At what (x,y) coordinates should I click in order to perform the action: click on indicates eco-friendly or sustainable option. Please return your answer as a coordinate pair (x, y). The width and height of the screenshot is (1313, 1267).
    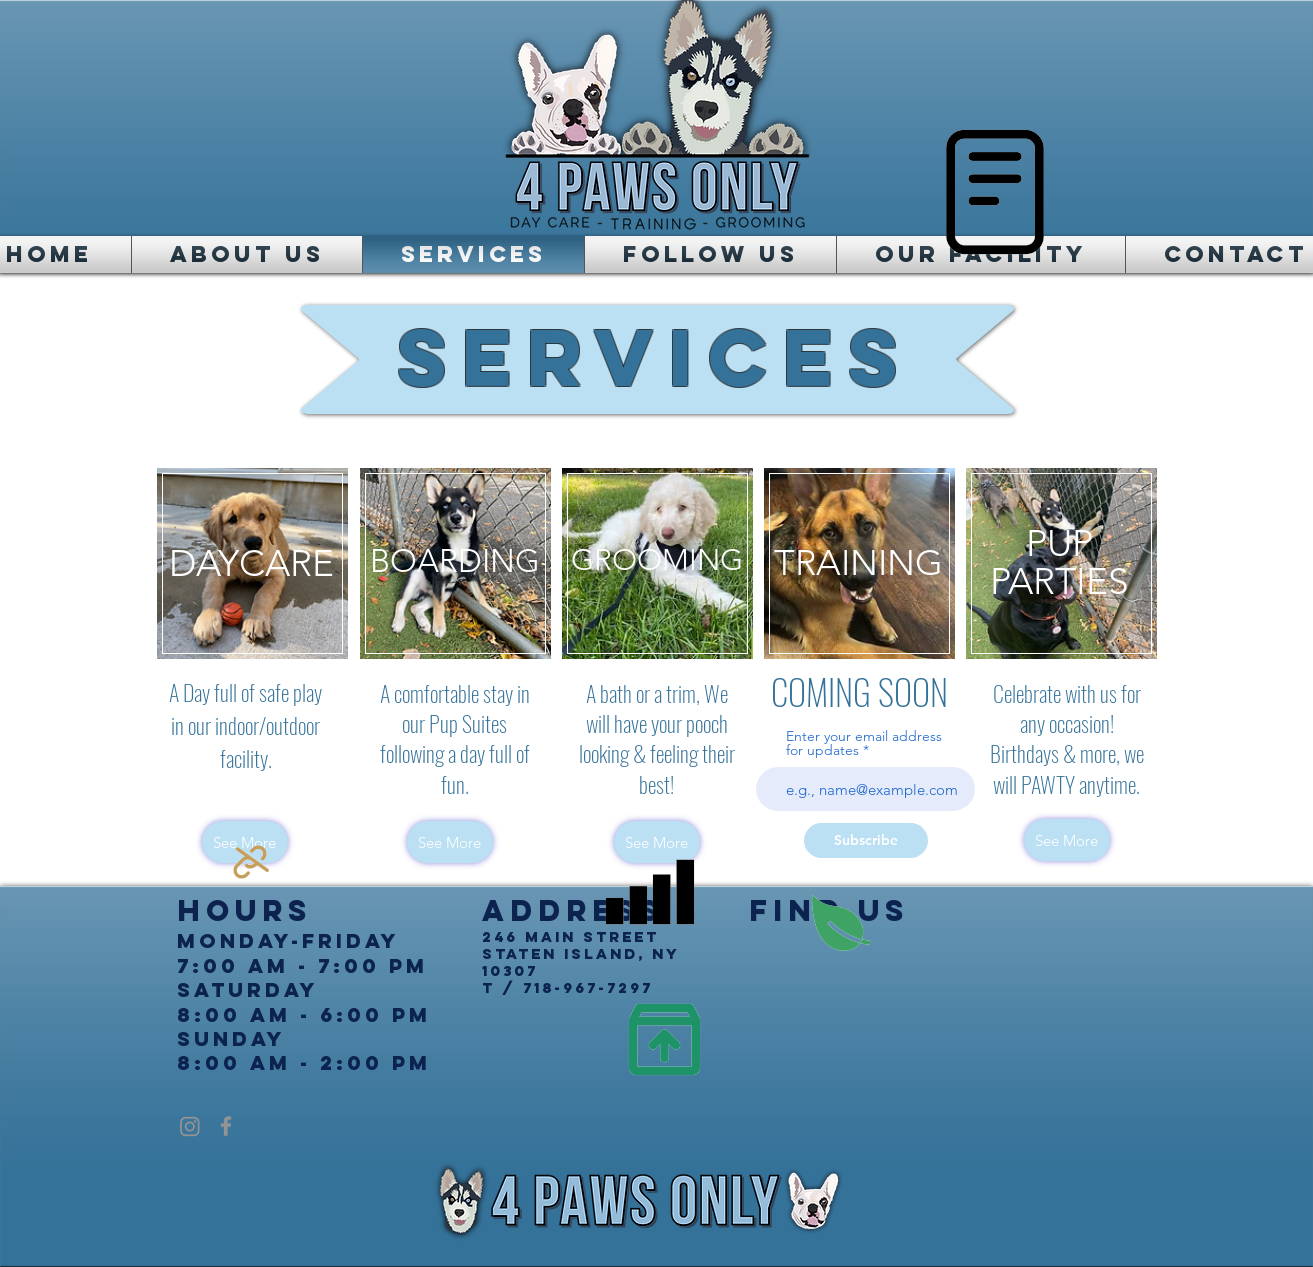
    Looking at the image, I should click on (841, 924).